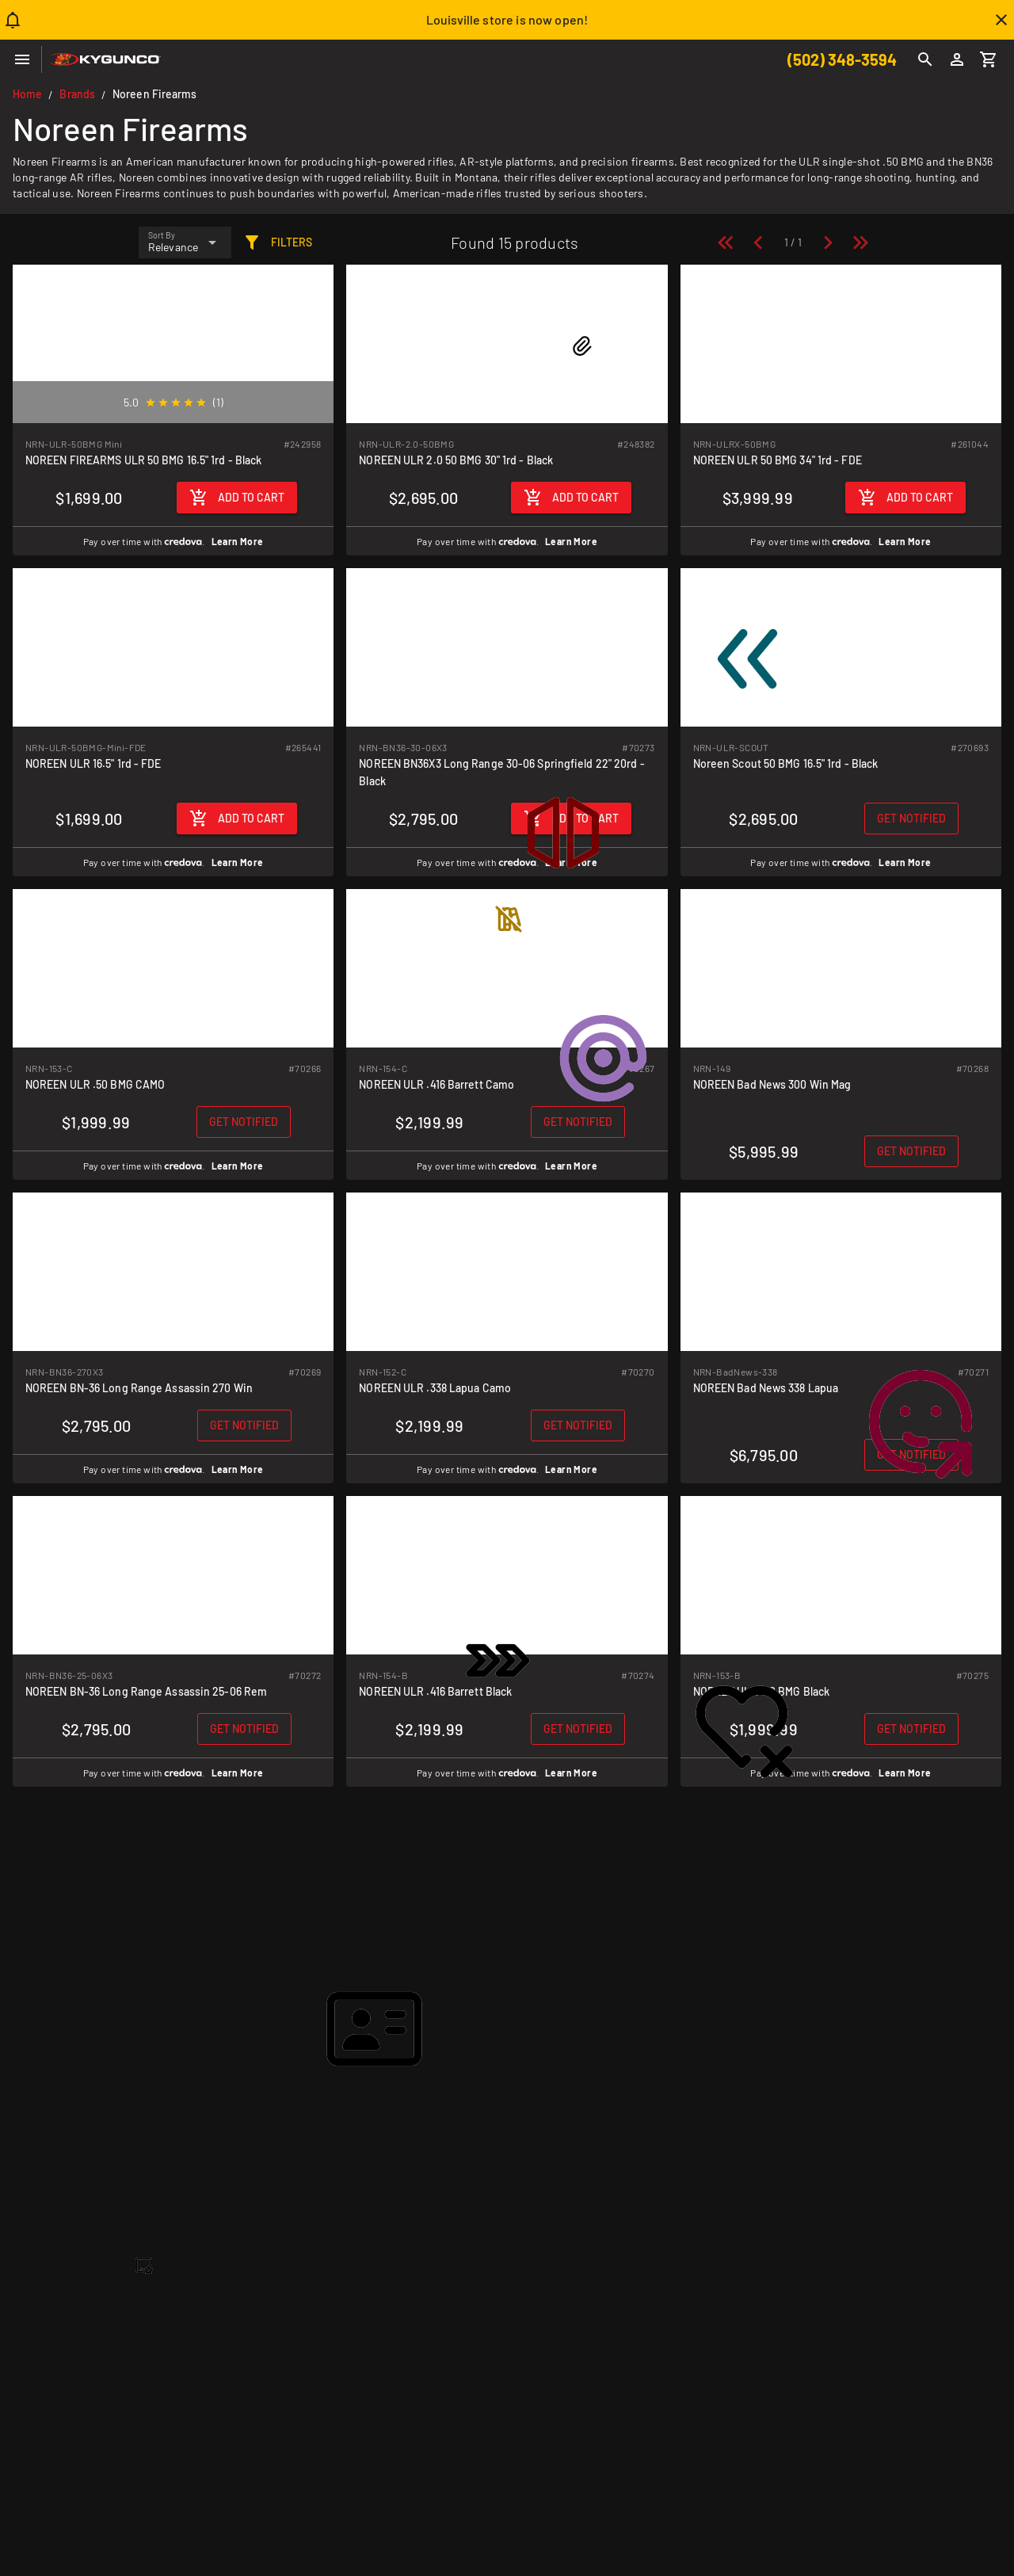  What do you see at coordinates (921, 1422) in the screenshot?
I see `share your mood or status with others` at bounding box center [921, 1422].